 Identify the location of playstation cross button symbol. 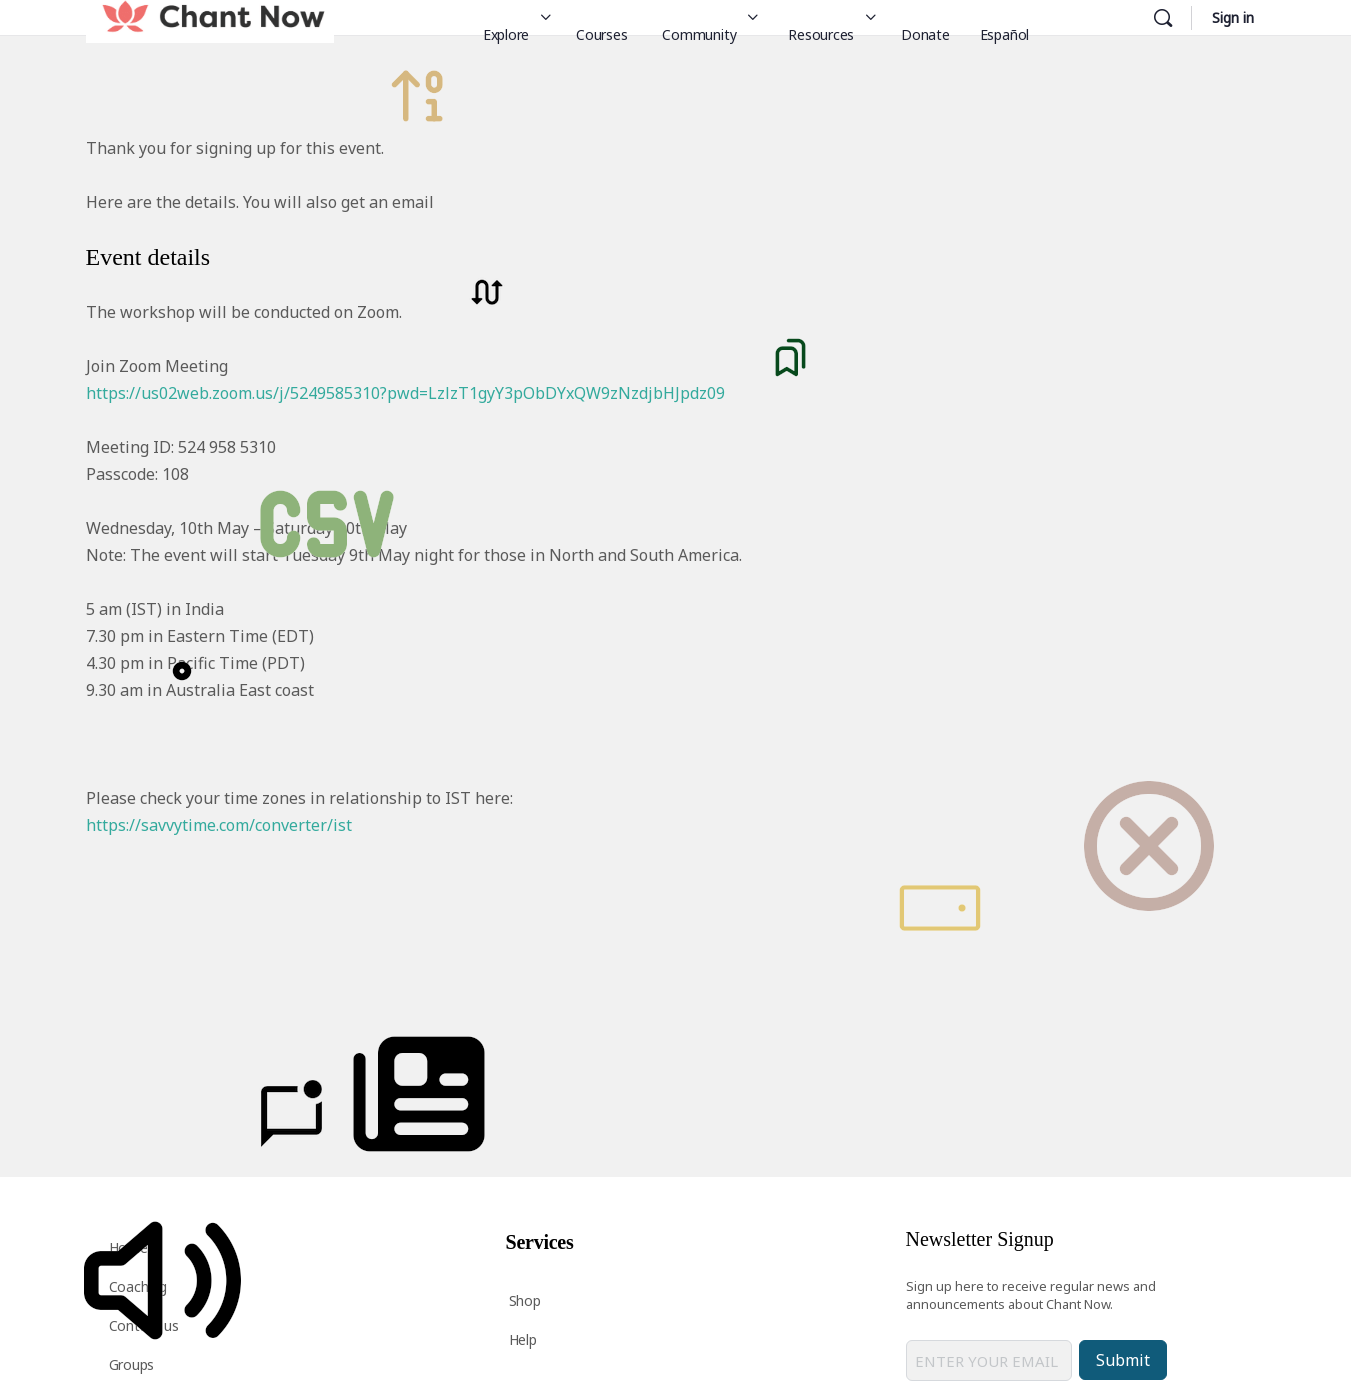
(1149, 846).